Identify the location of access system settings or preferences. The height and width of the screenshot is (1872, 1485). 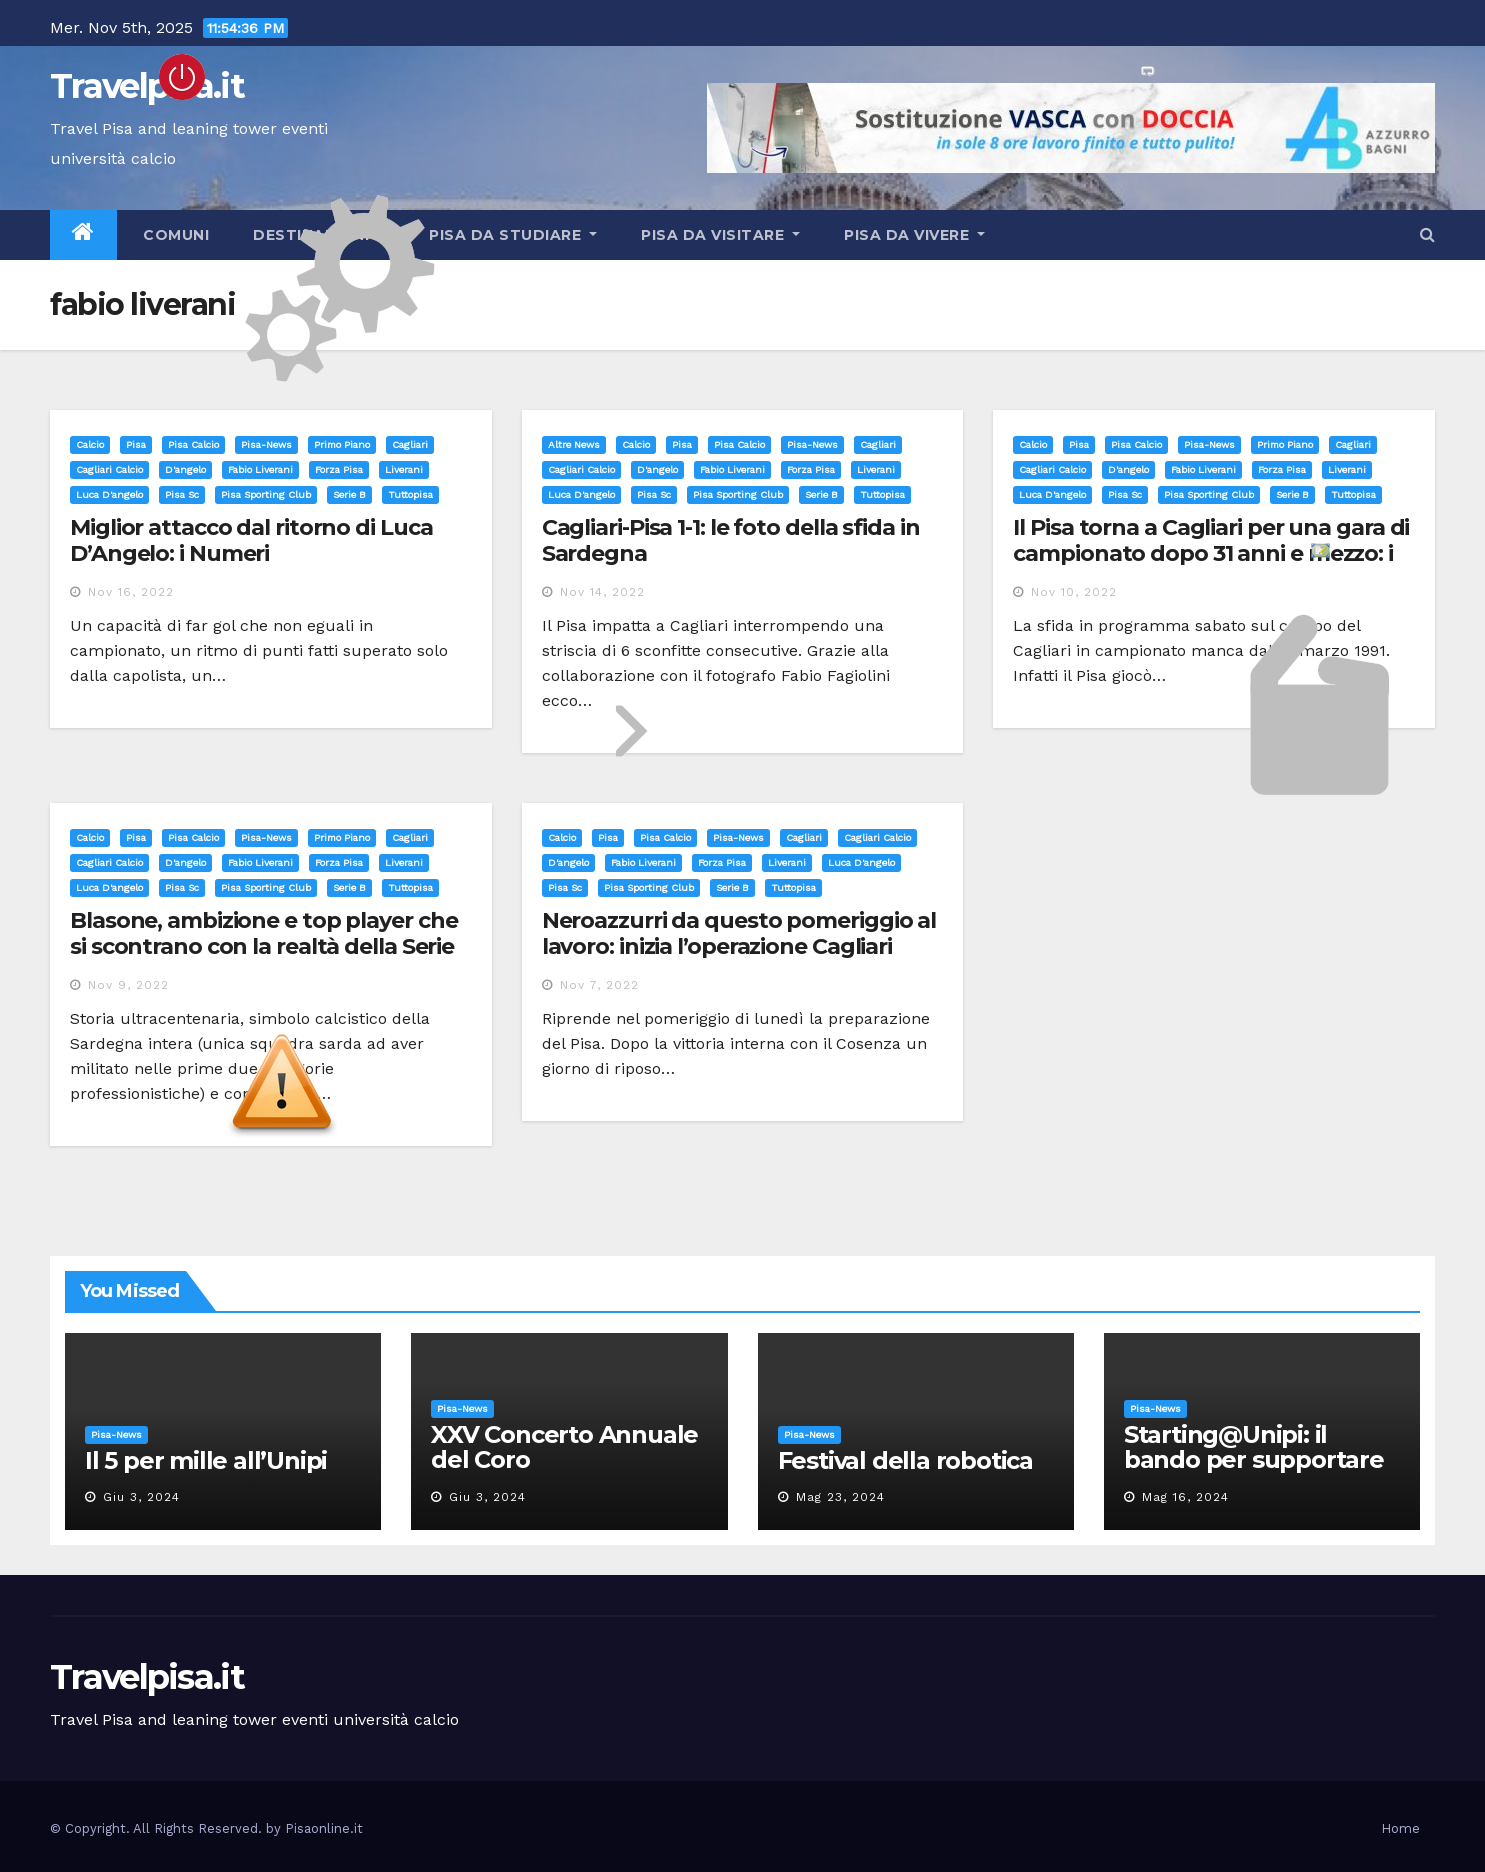
(335, 293).